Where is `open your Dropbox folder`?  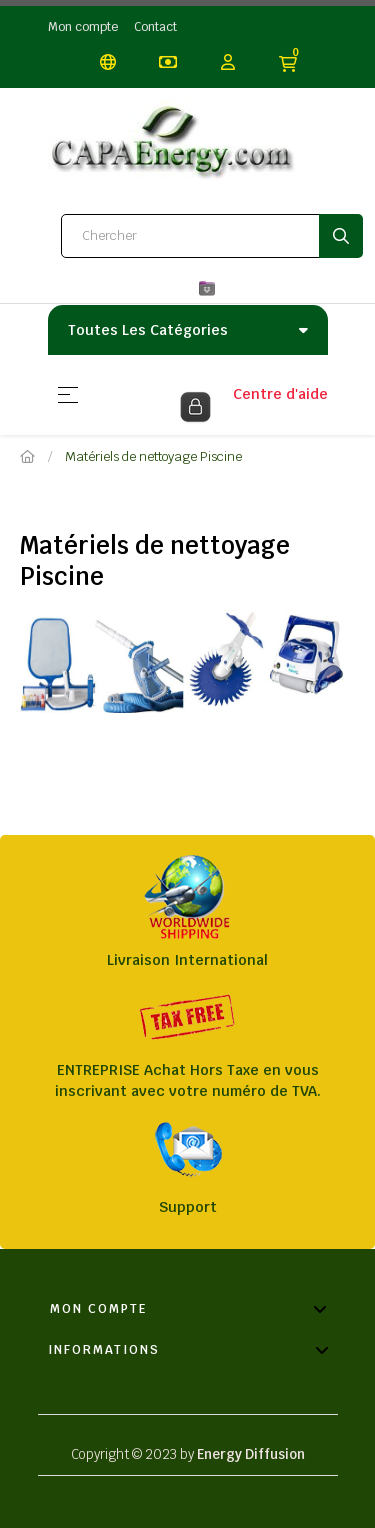
open your Dropbox folder is located at coordinates (207, 288).